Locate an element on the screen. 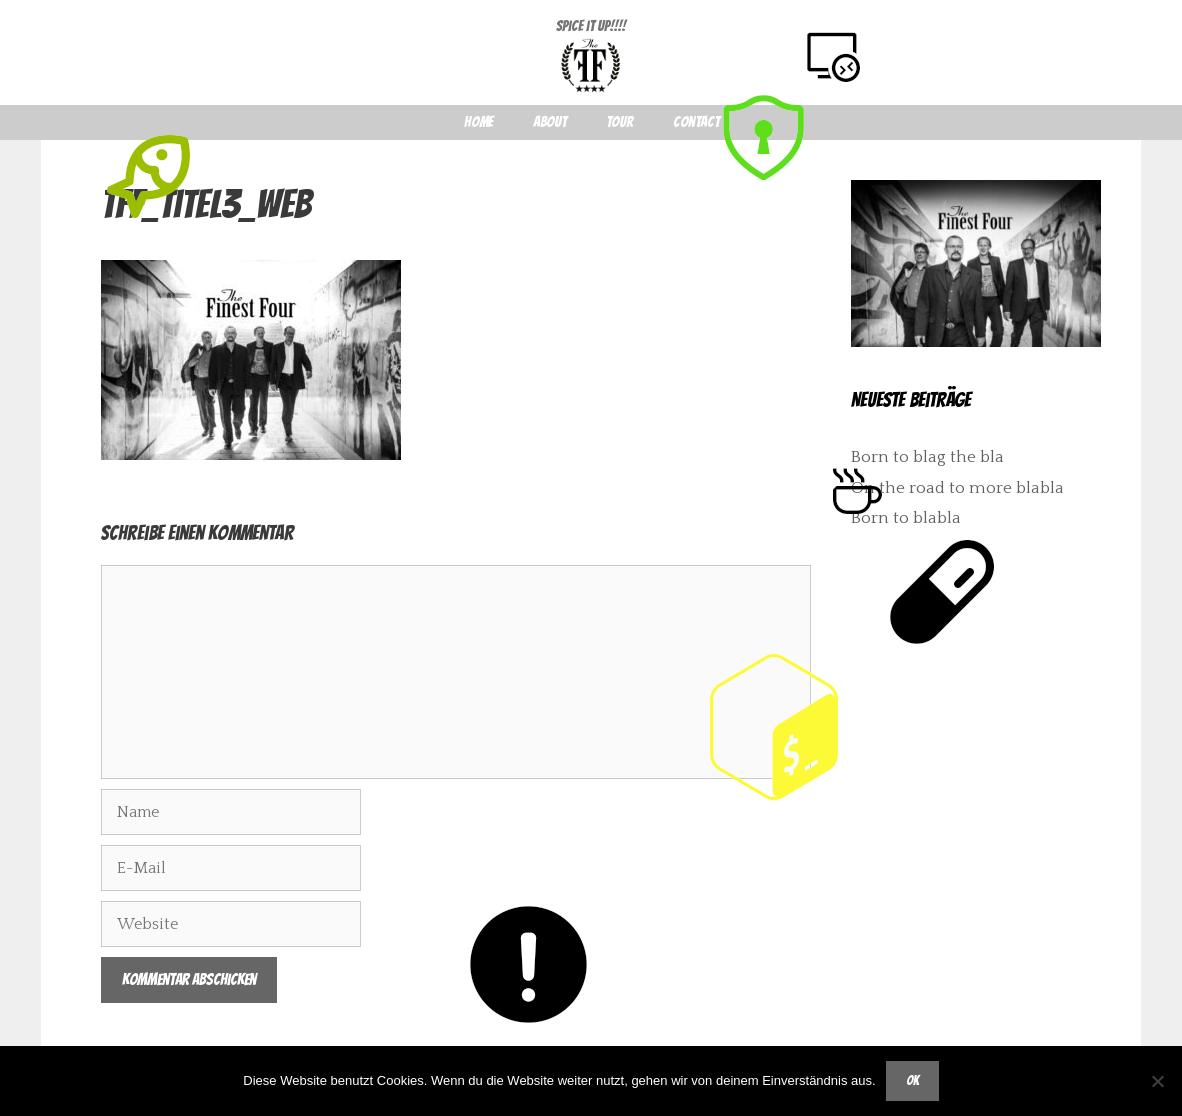 Image resolution: width=1182 pixels, height=1116 pixels. access security or privacy settings is located at coordinates (760, 138).